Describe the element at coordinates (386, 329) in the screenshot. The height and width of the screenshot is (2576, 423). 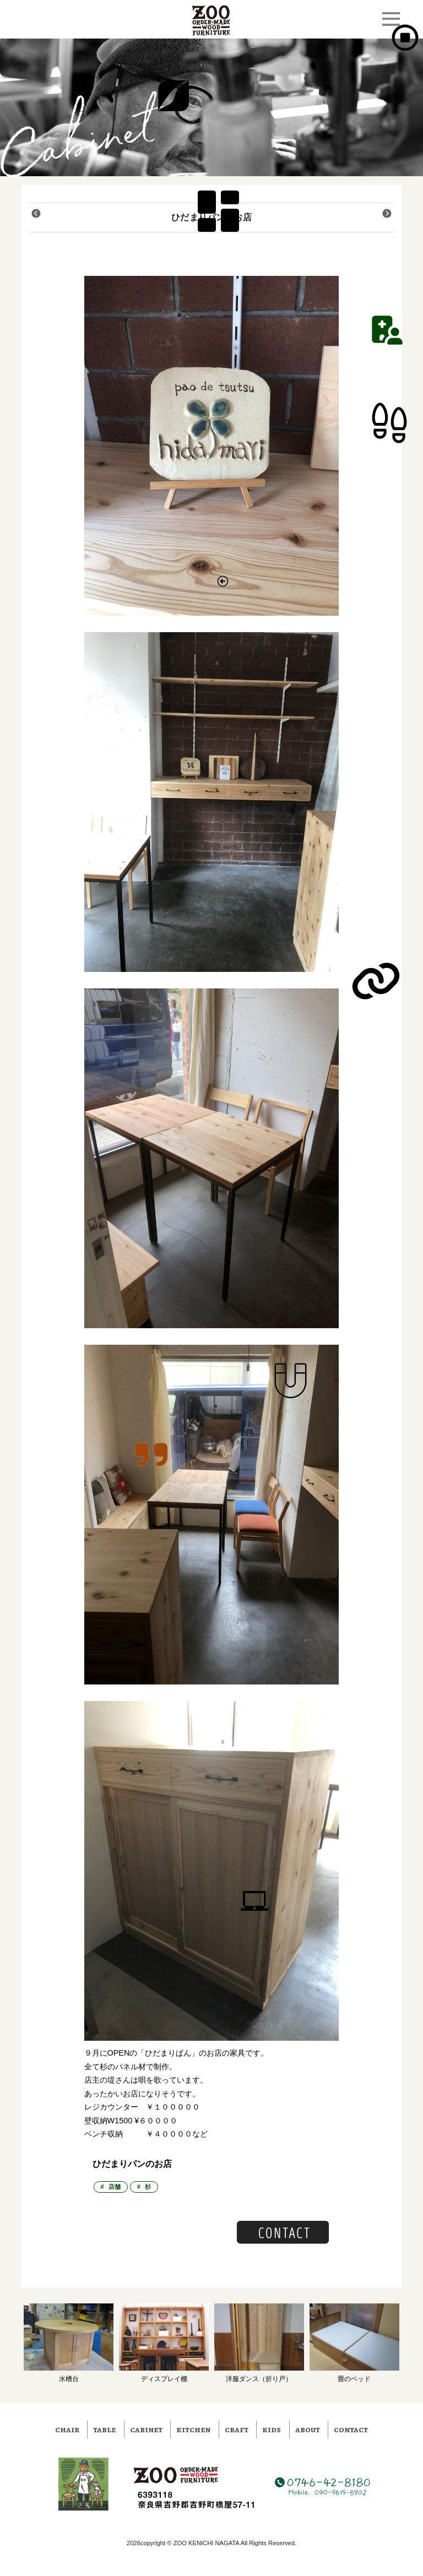
I see `view patient profile or medical records` at that location.